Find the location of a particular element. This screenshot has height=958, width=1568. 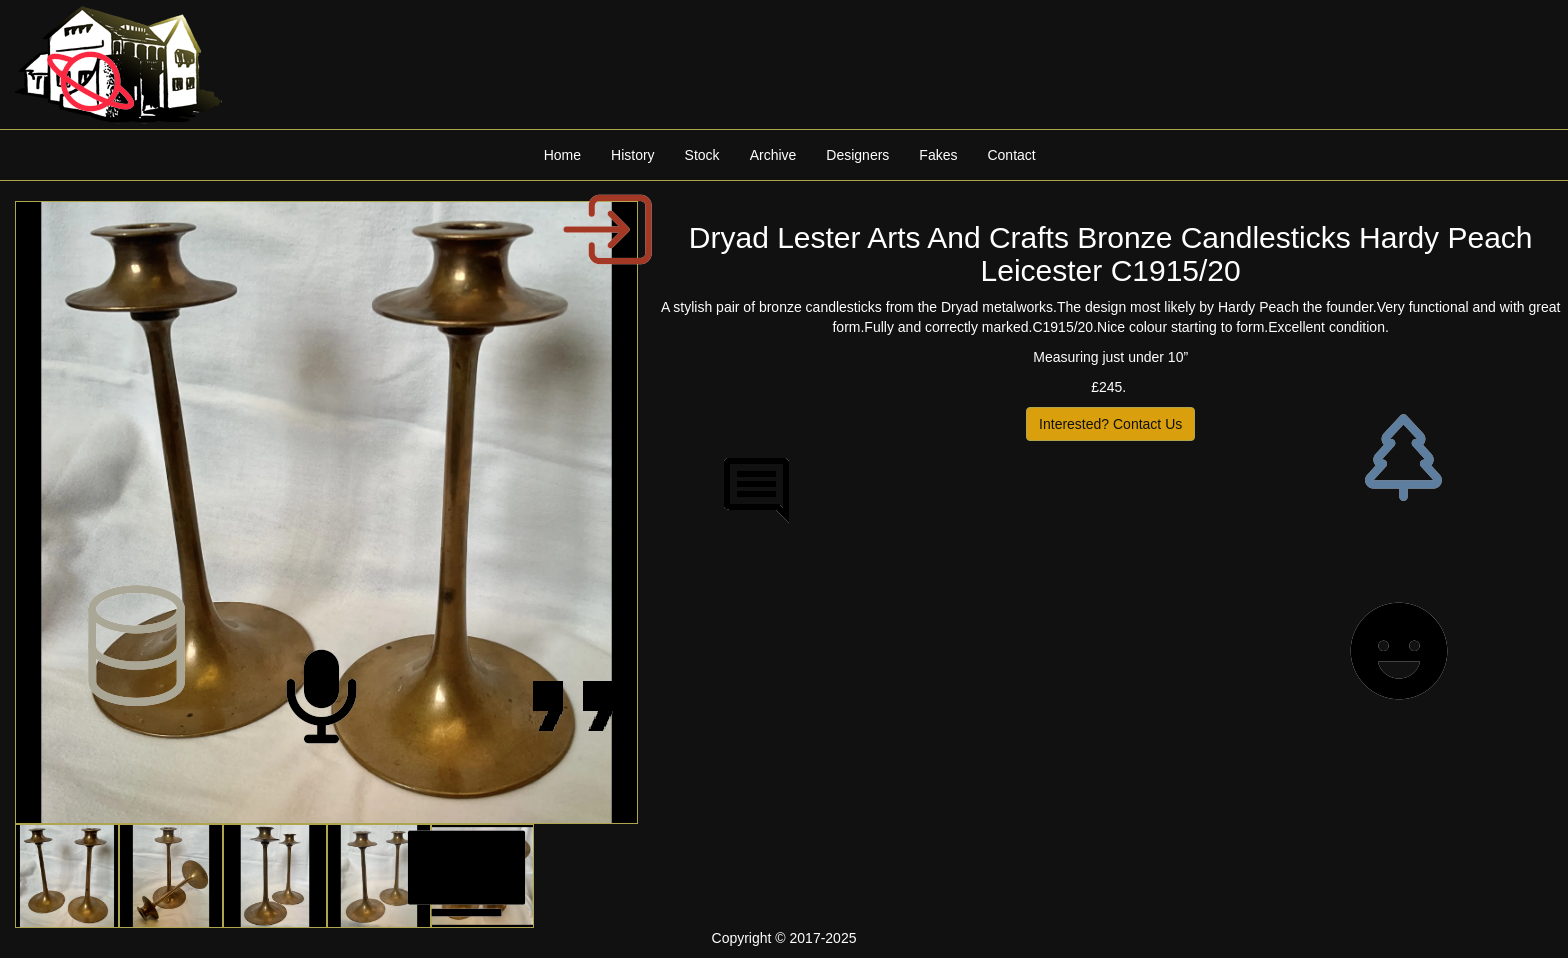

access nature or outdoor-related content is located at coordinates (1403, 455).